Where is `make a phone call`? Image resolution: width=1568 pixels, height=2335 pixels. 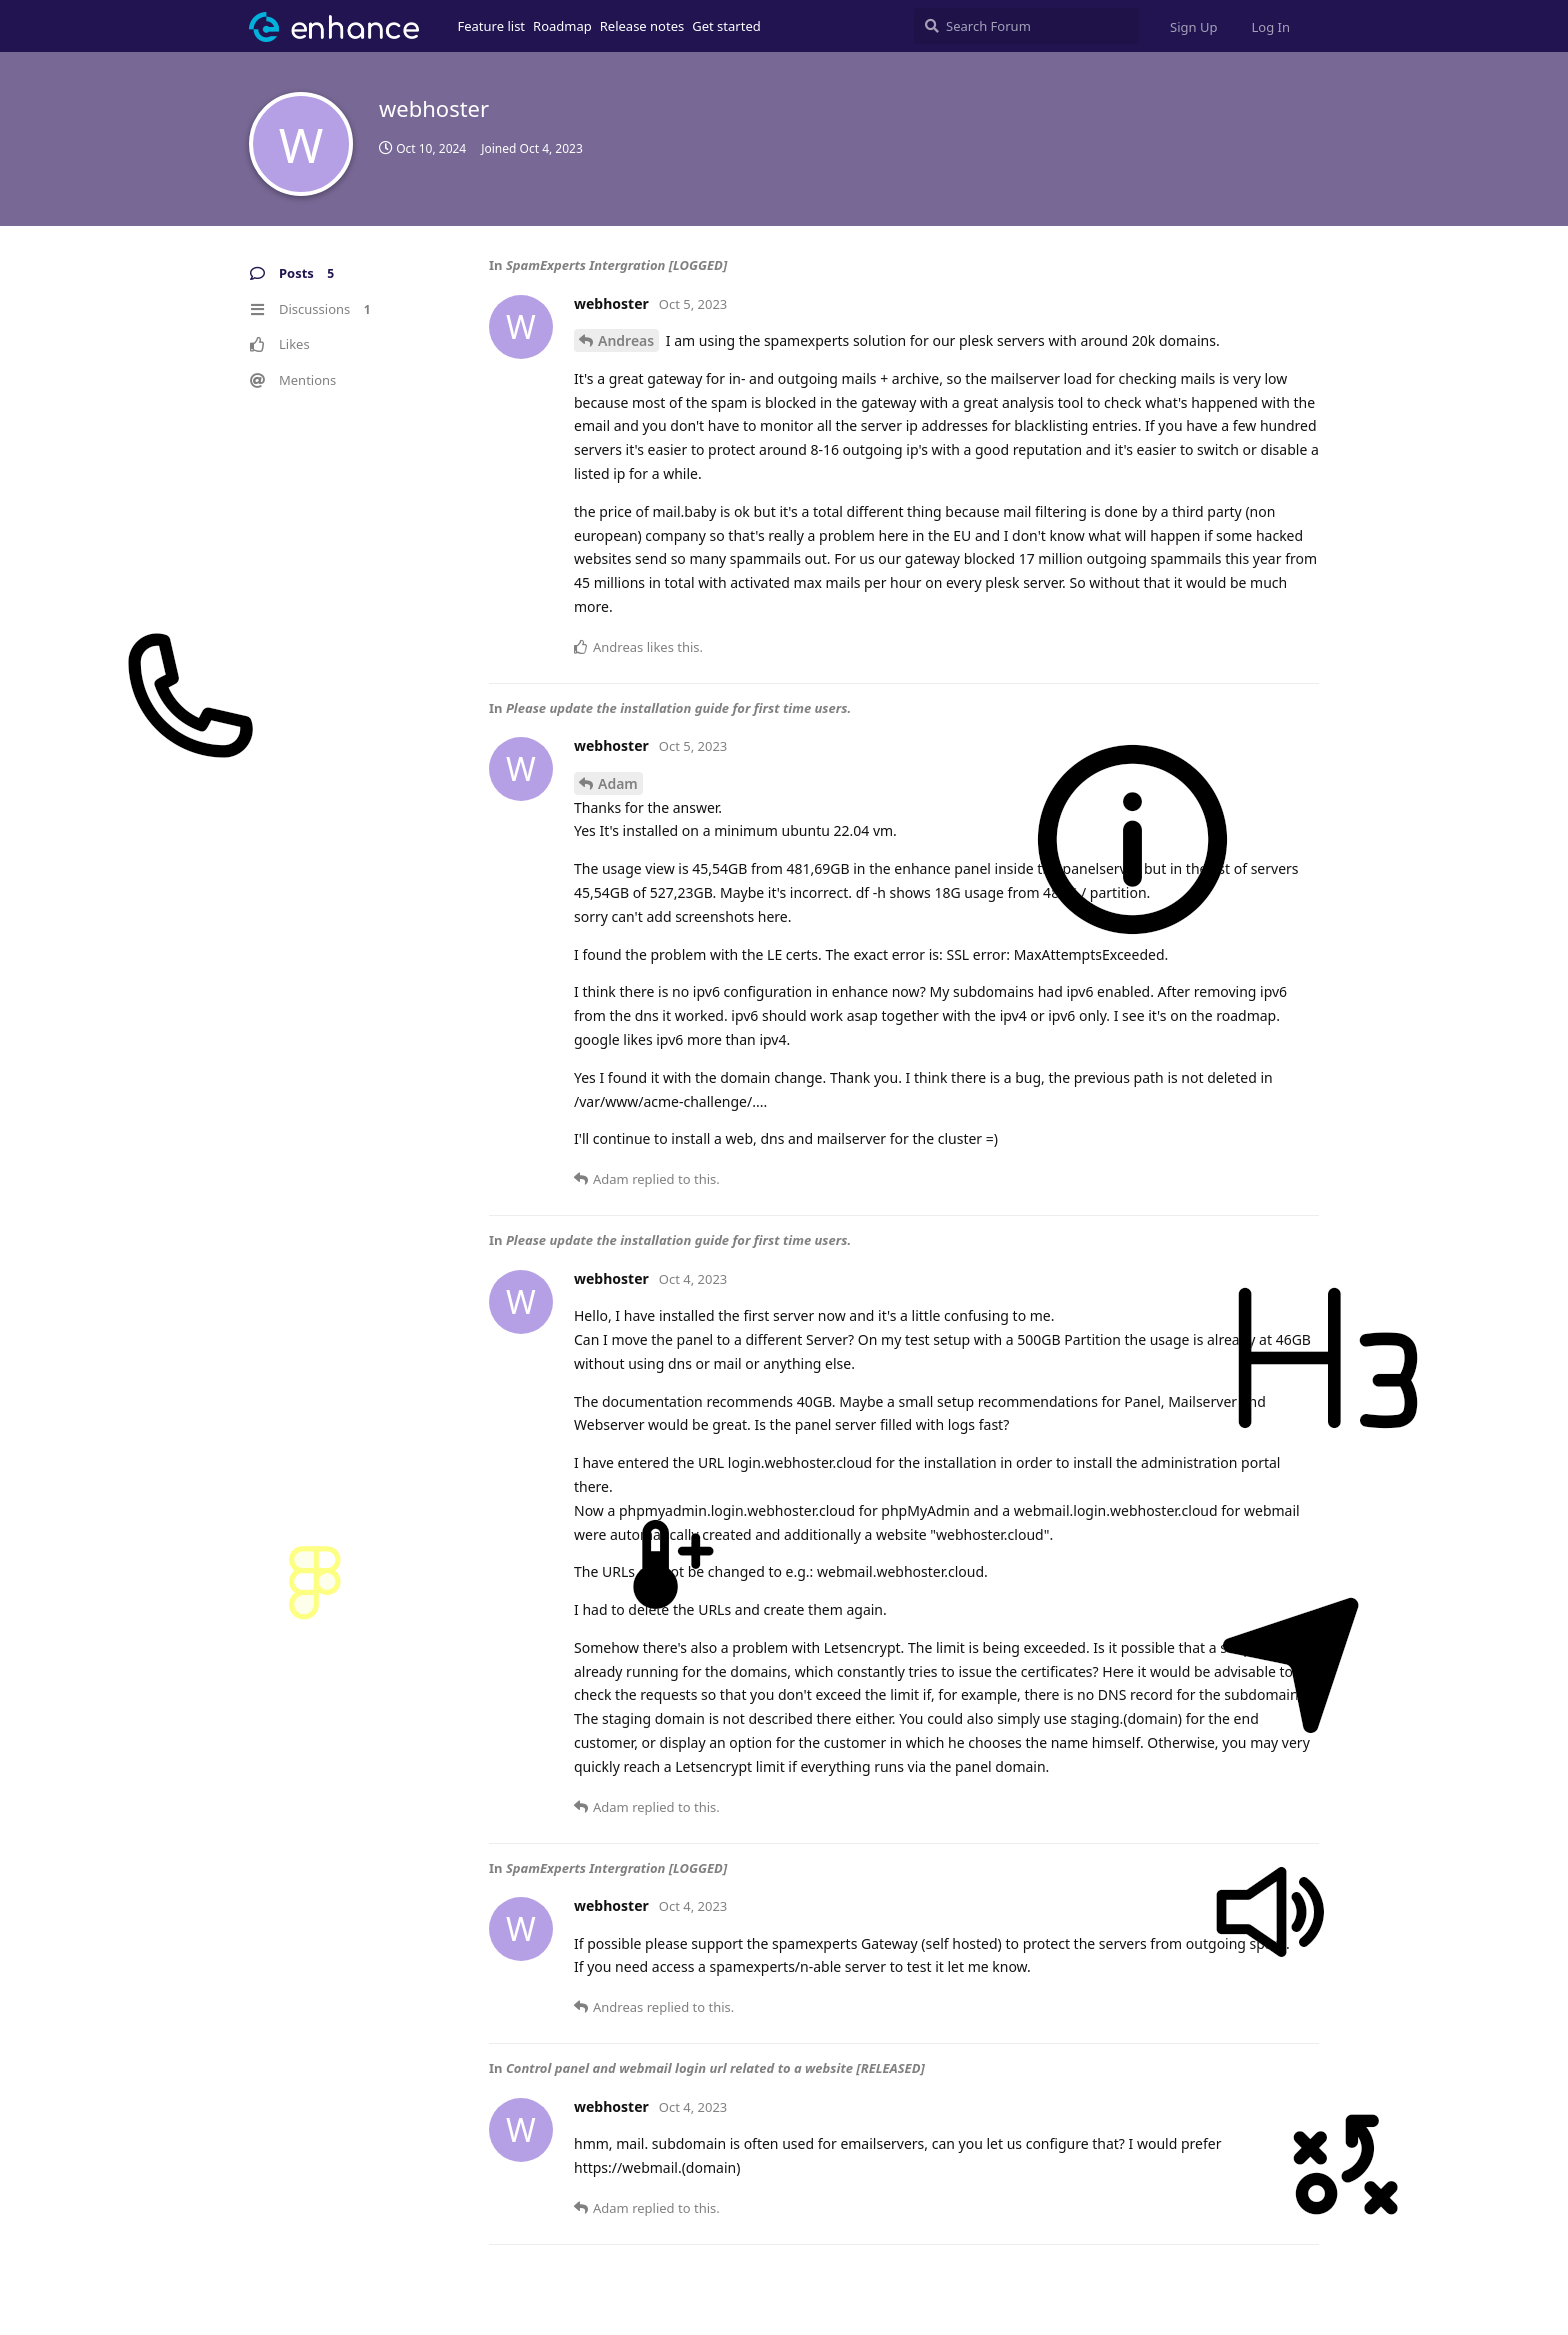 make a phone call is located at coordinates (190, 695).